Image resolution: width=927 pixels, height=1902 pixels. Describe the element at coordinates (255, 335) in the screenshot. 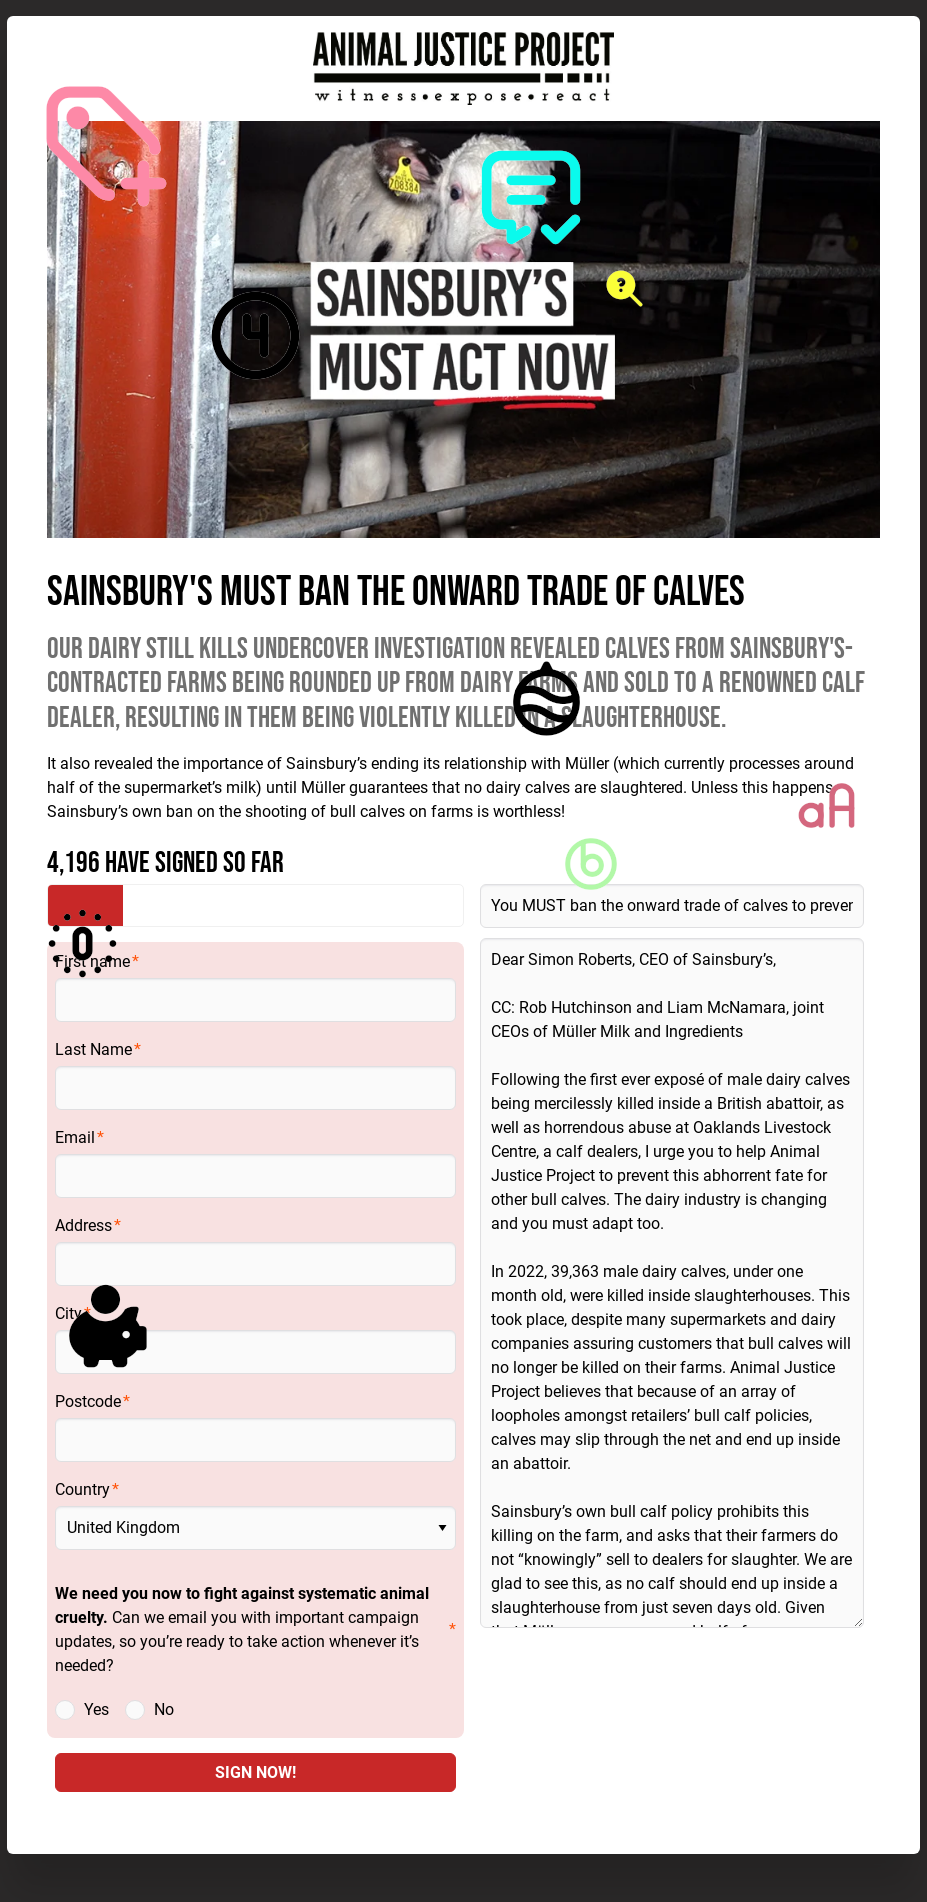

I see `step 4 in a multi-step process` at that location.